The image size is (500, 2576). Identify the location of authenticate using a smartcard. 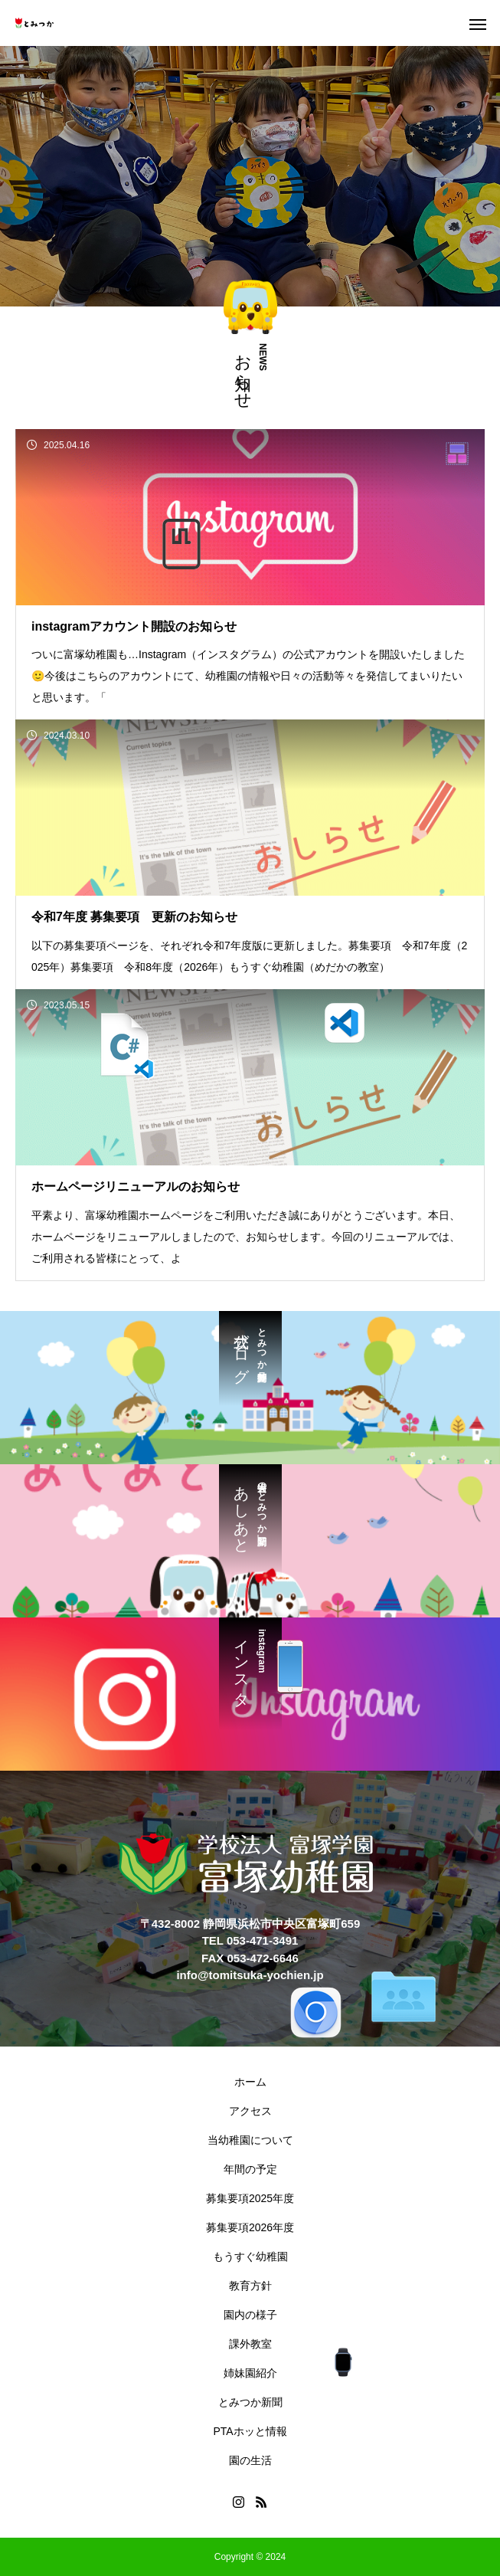
(181, 544).